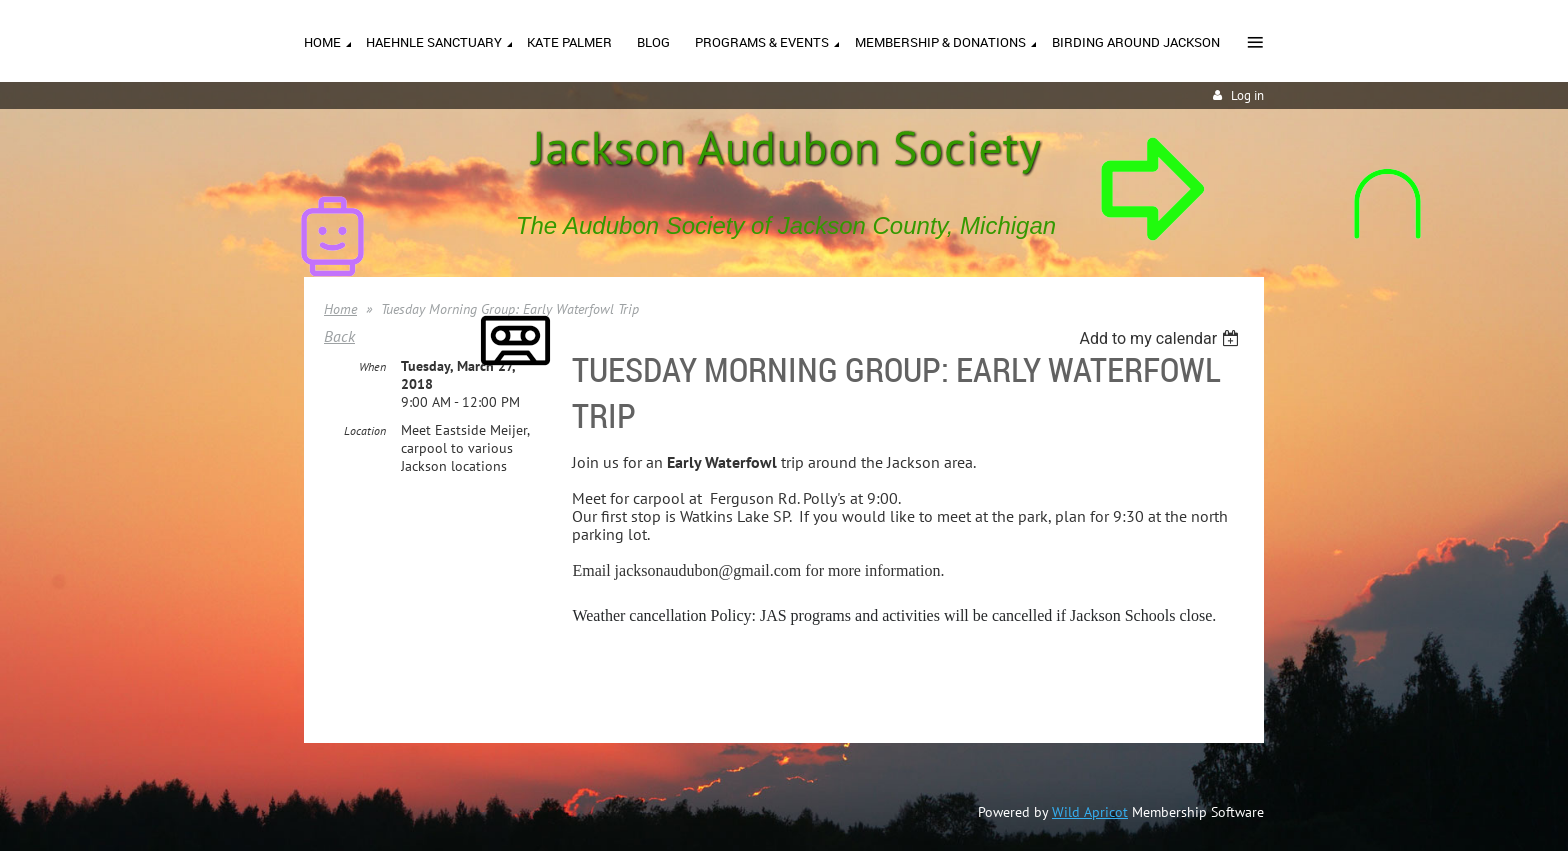 The height and width of the screenshot is (851, 1568). I want to click on indicates set intersection in data filtering, so click(1387, 205).